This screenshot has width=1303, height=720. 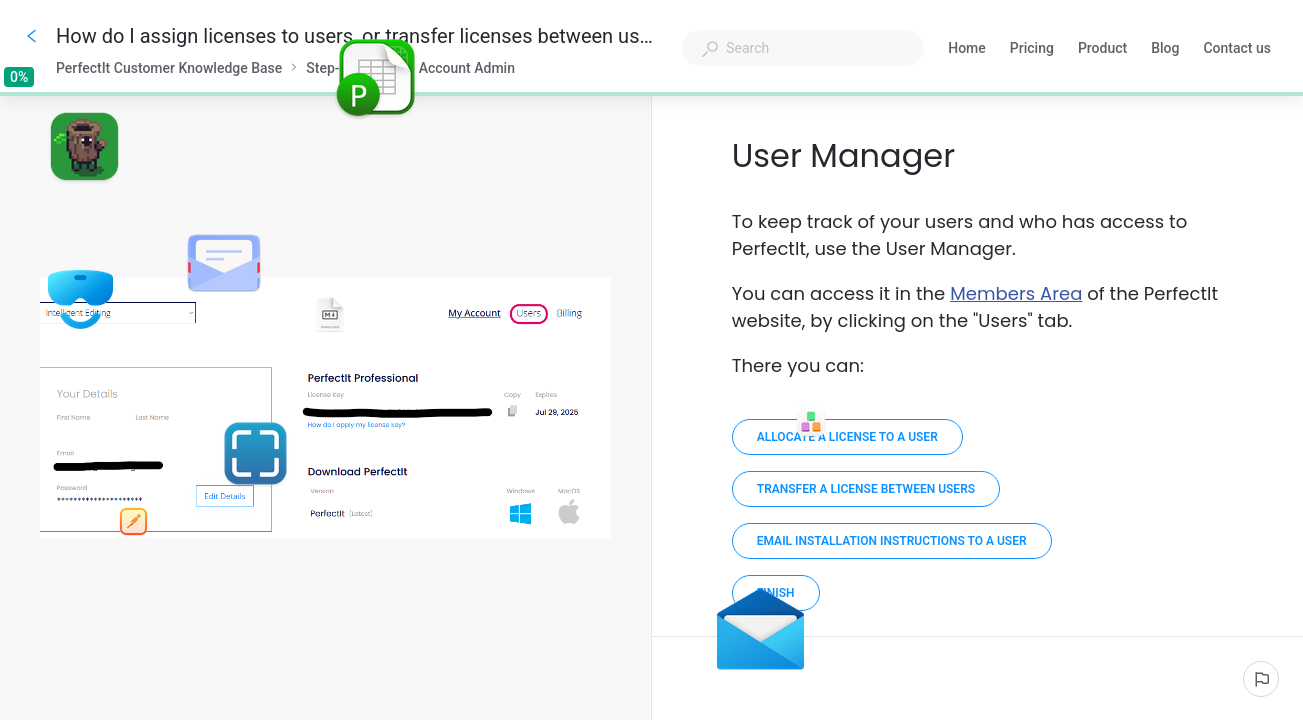 What do you see at coordinates (760, 631) in the screenshot?
I see `open the mail app` at bounding box center [760, 631].